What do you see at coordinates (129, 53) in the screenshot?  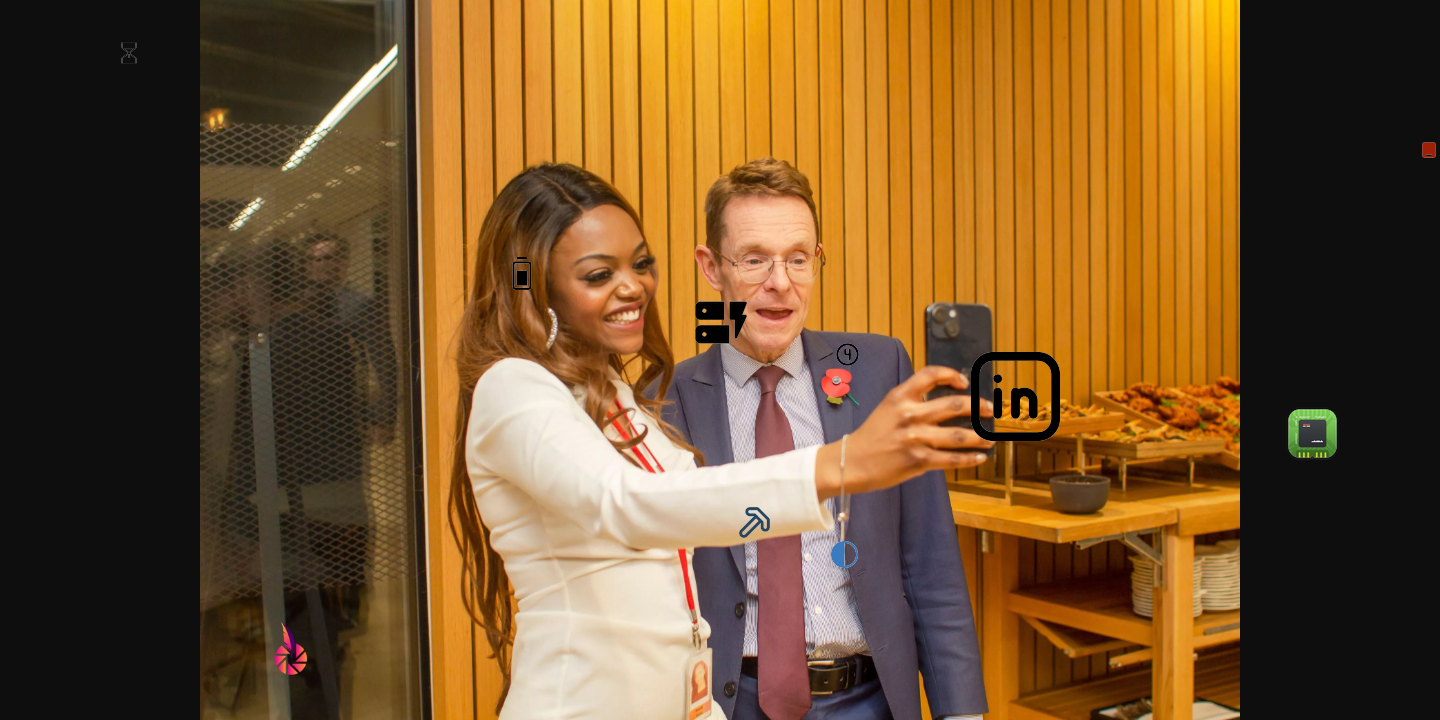 I see `indicates a process is in progress` at bounding box center [129, 53].